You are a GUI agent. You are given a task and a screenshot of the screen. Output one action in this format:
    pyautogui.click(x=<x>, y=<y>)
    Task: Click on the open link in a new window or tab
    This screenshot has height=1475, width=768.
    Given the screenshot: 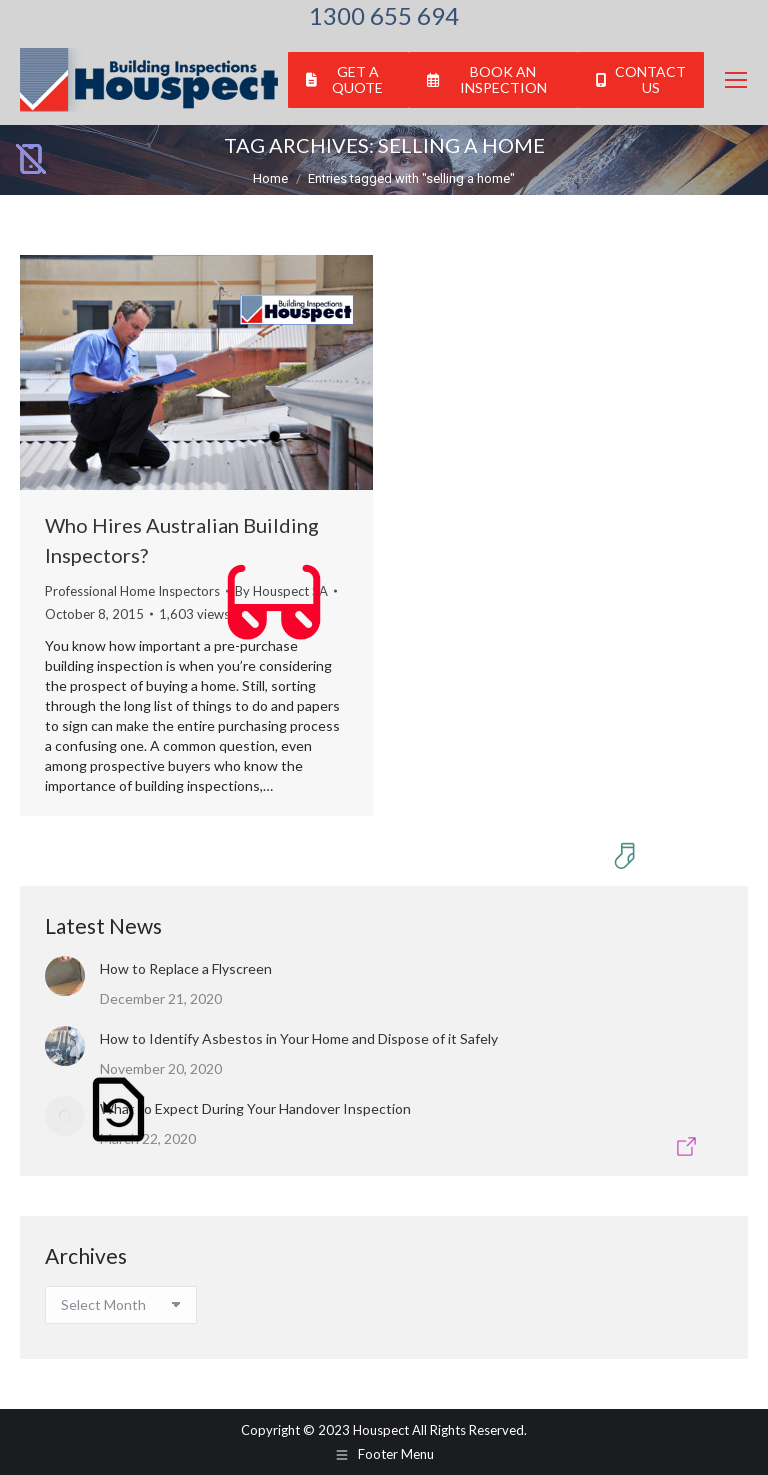 What is the action you would take?
    pyautogui.click(x=686, y=1146)
    